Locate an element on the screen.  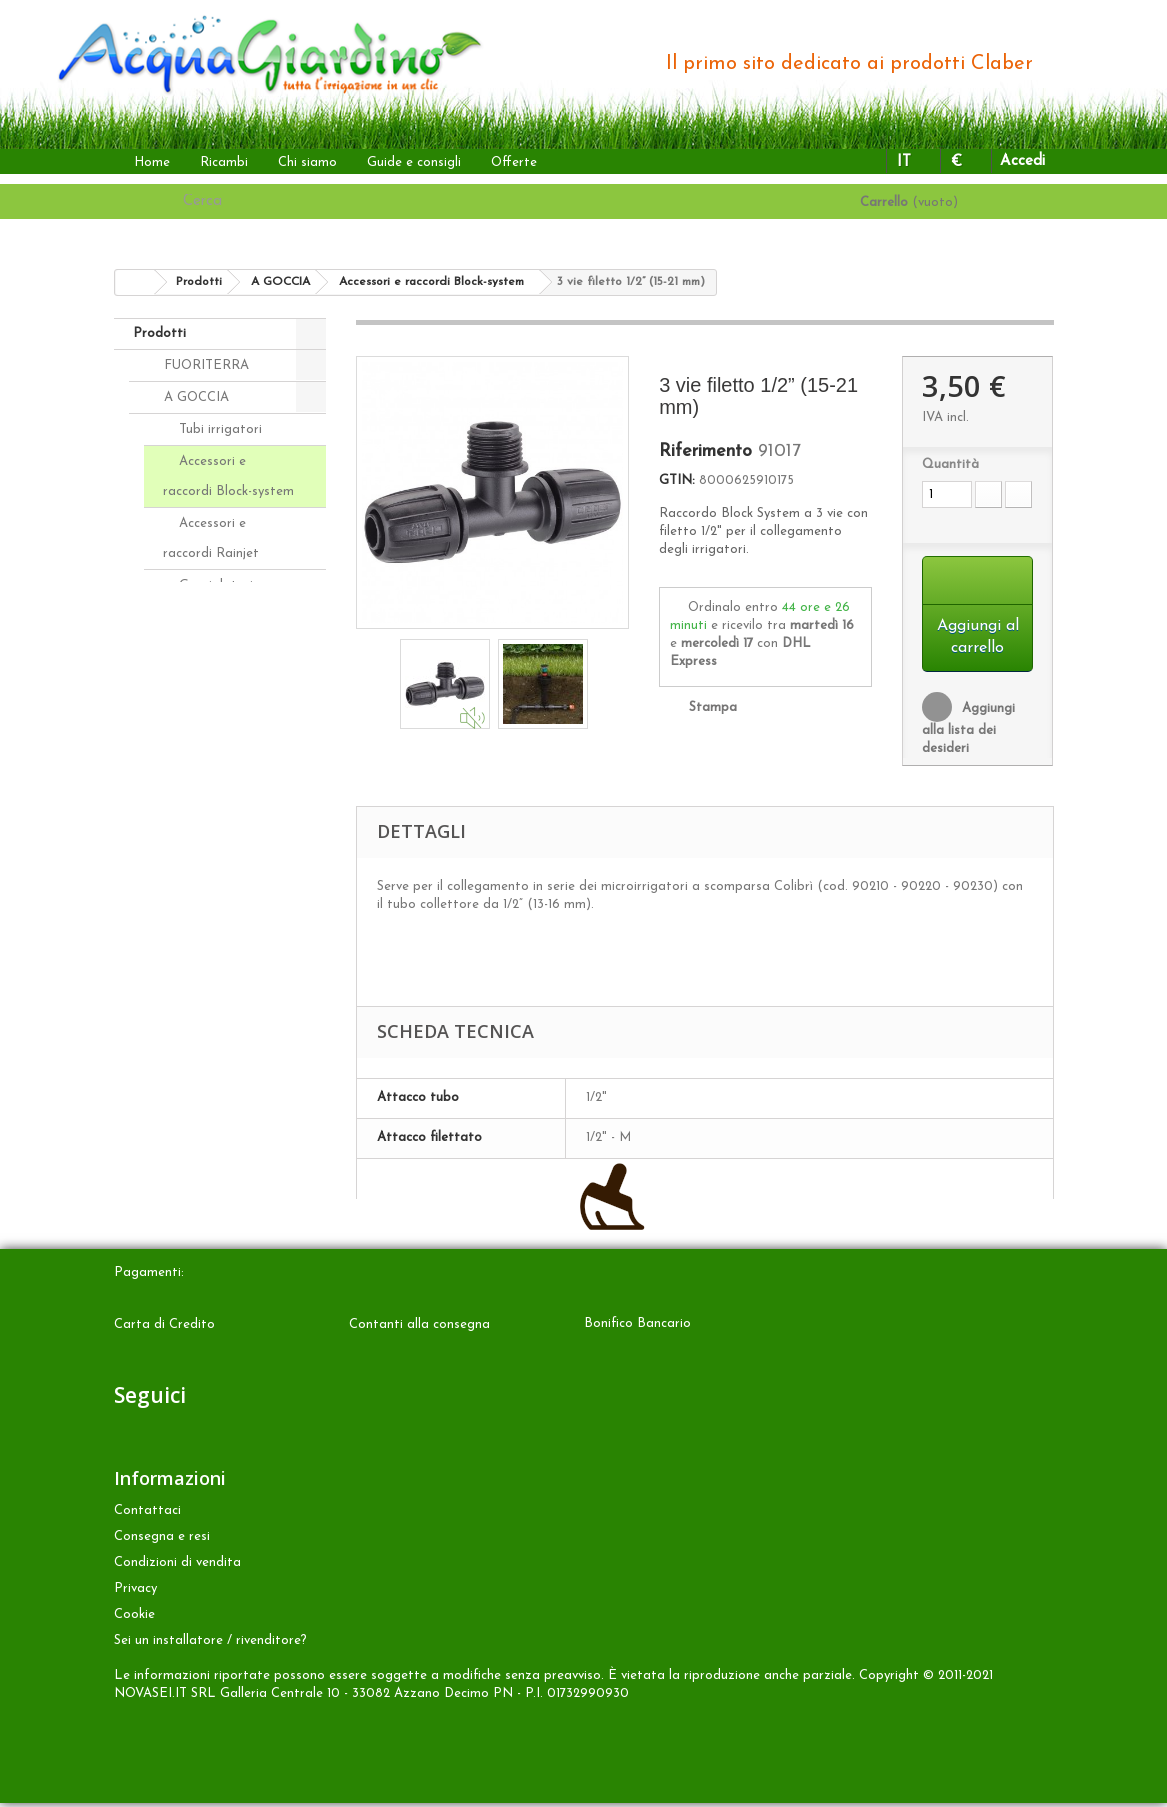
mute audio or sound is located at coordinates (472, 718).